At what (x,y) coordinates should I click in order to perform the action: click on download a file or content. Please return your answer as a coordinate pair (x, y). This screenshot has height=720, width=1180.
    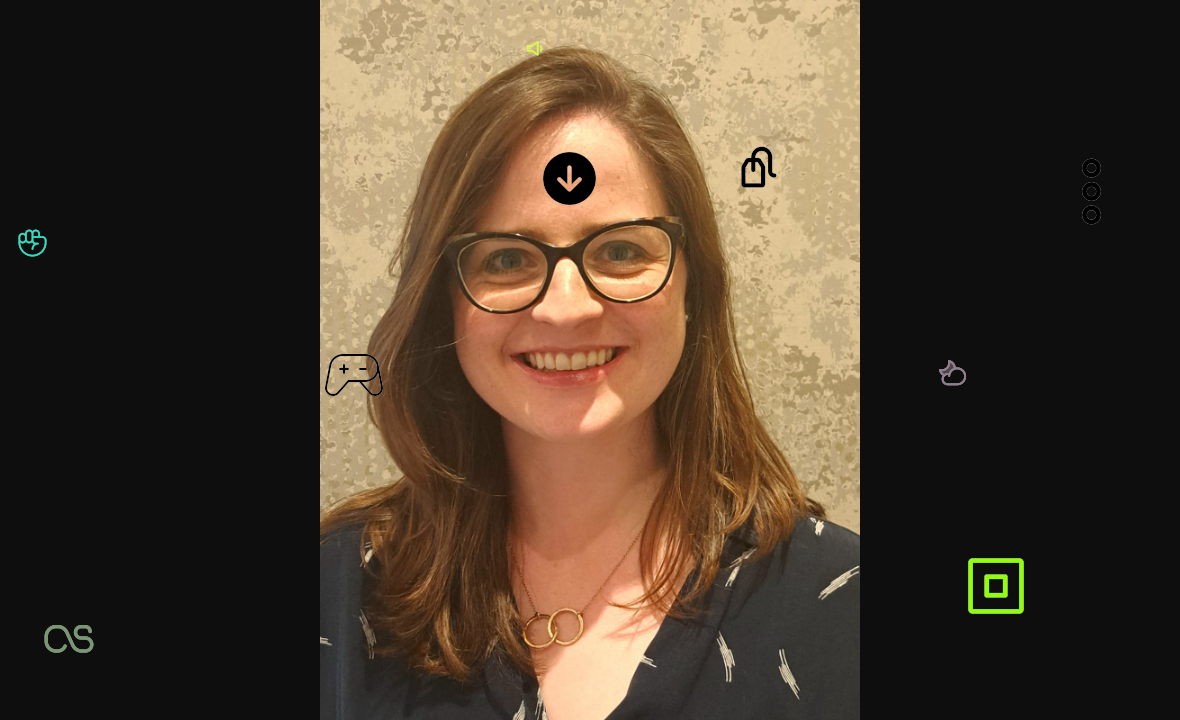
    Looking at the image, I should click on (569, 178).